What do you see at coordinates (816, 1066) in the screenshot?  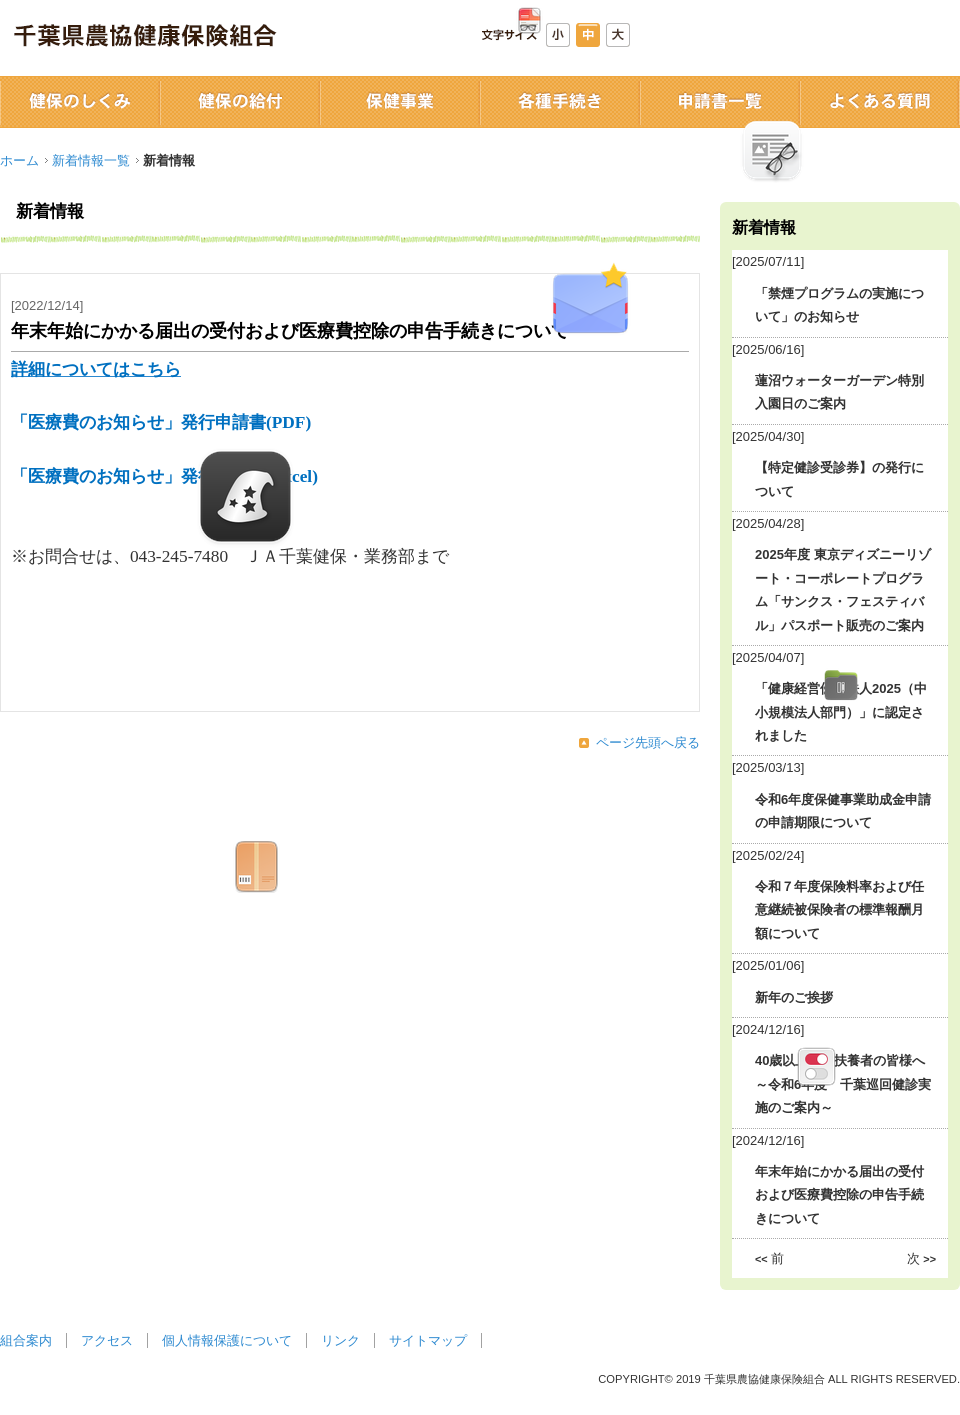 I see `open gnome tweaks to customize system settings` at bounding box center [816, 1066].